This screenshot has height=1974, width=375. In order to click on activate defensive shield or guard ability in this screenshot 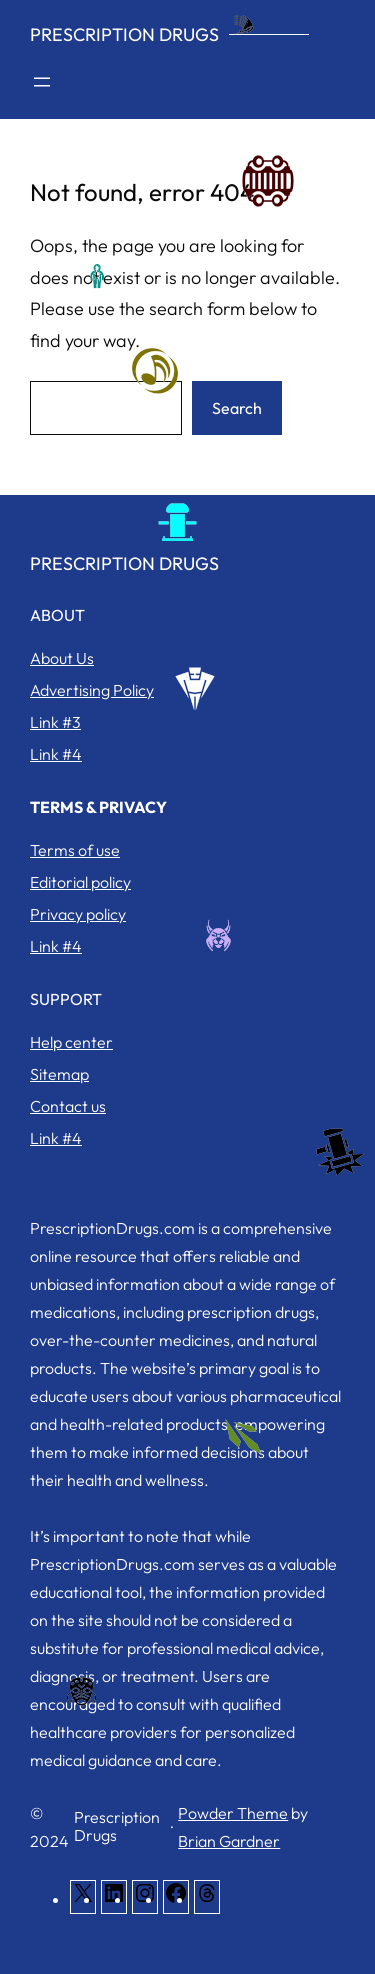, I will do `click(195, 689)`.